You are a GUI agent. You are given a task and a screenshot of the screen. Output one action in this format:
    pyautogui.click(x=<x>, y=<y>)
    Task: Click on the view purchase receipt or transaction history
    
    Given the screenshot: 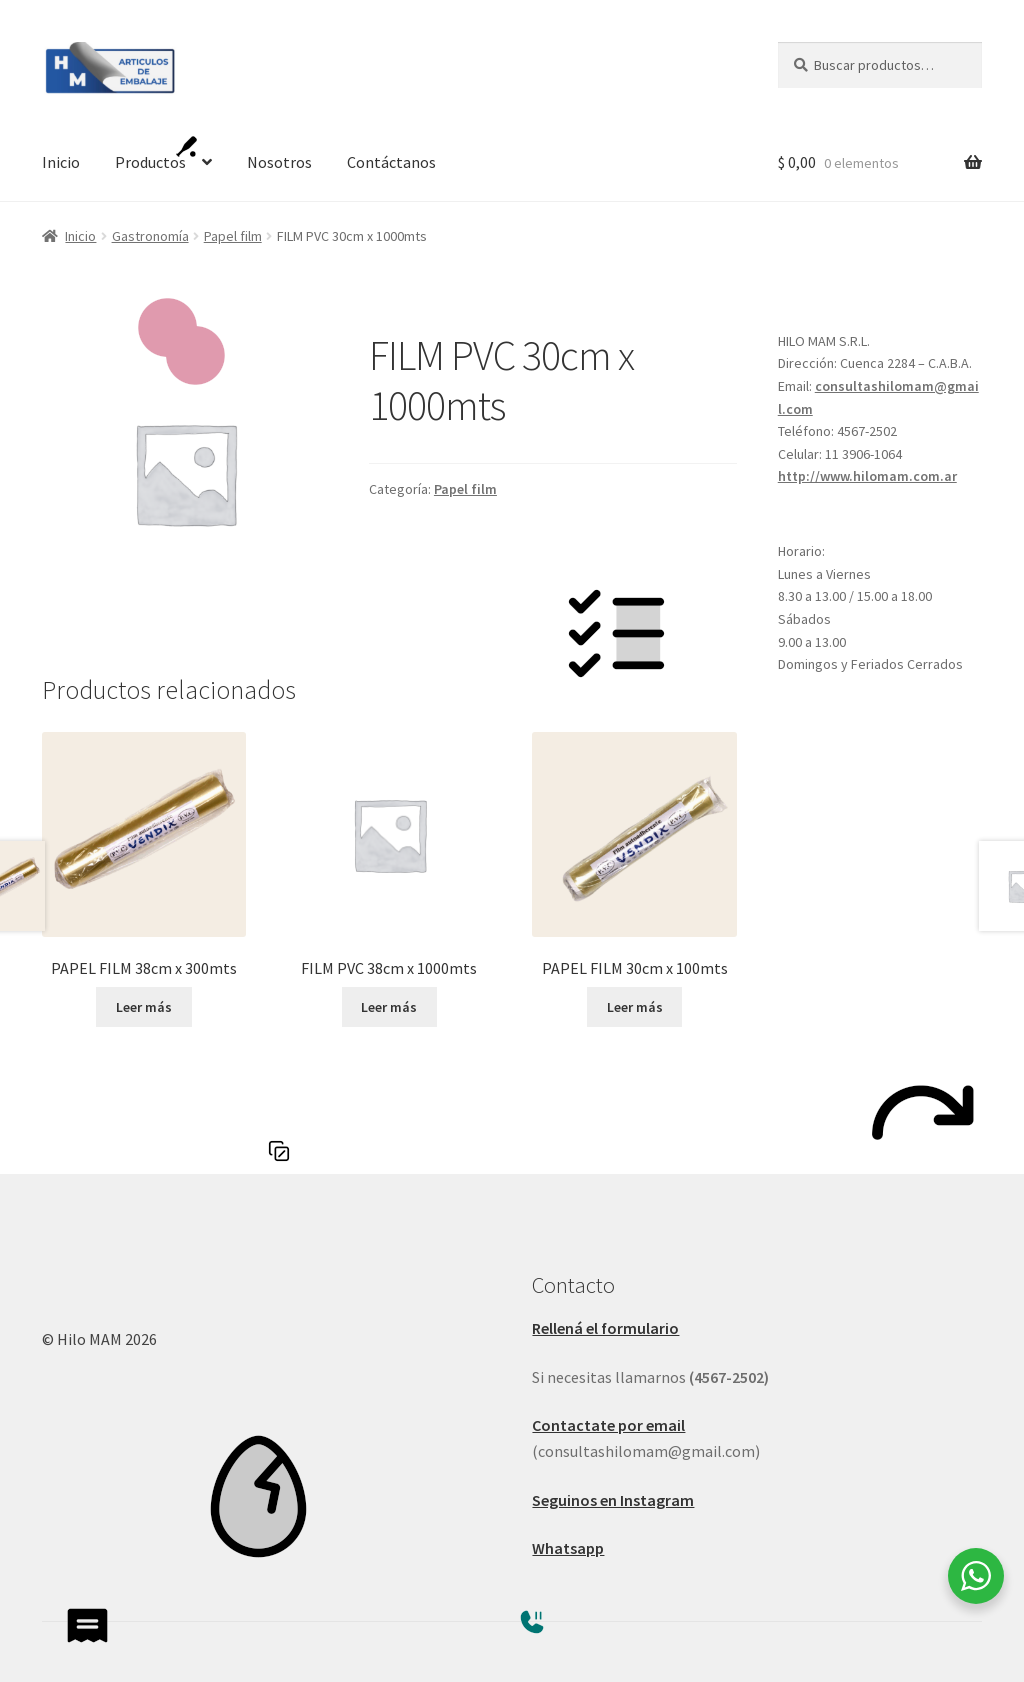 What is the action you would take?
    pyautogui.click(x=87, y=1625)
    